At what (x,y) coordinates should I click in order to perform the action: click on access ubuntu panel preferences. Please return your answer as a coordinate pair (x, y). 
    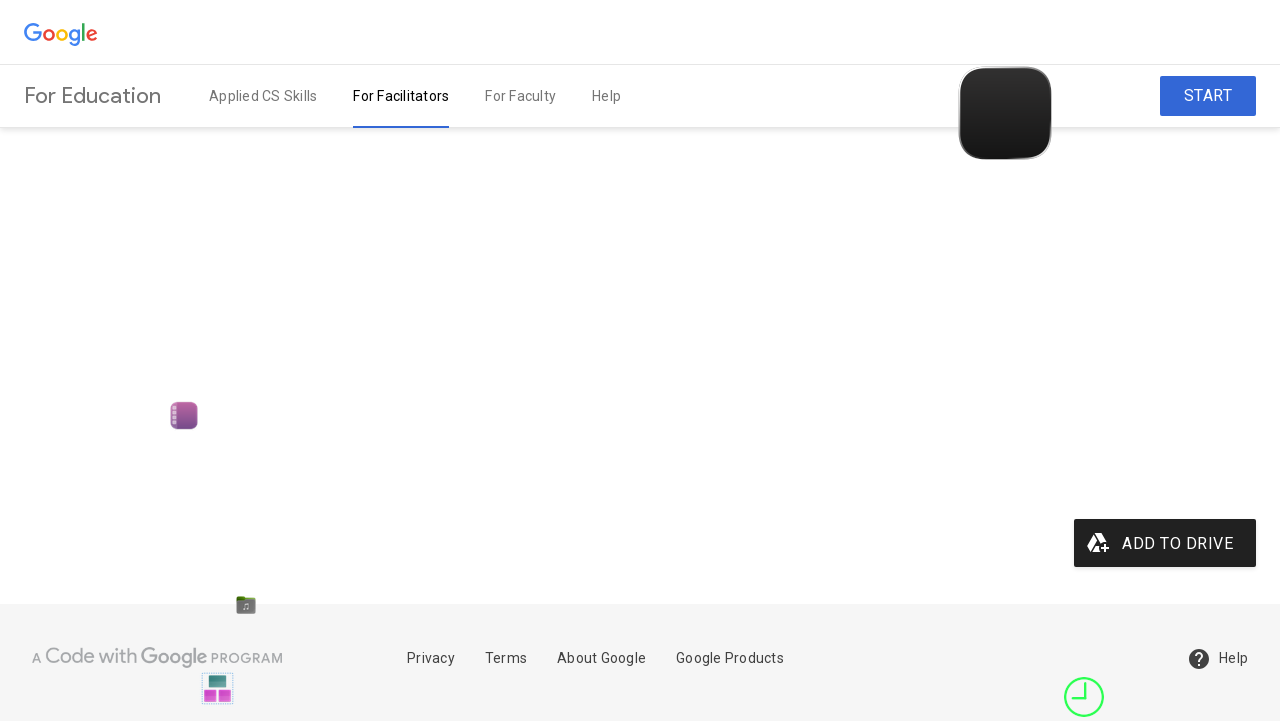
    Looking at the image, I should click on (184, 416).